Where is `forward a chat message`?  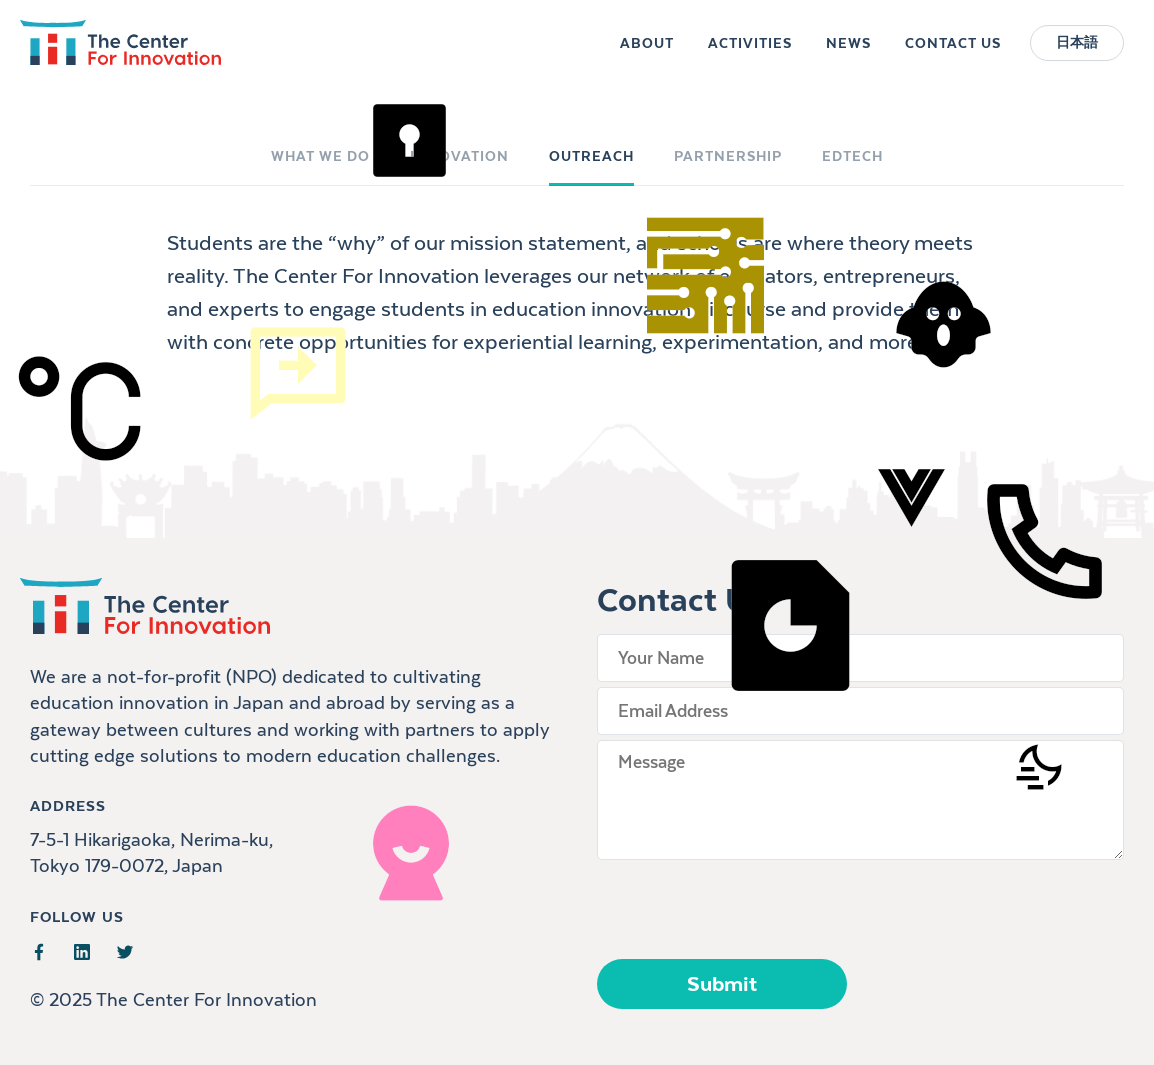
forward a chat message is located at coordinates (298, 370).